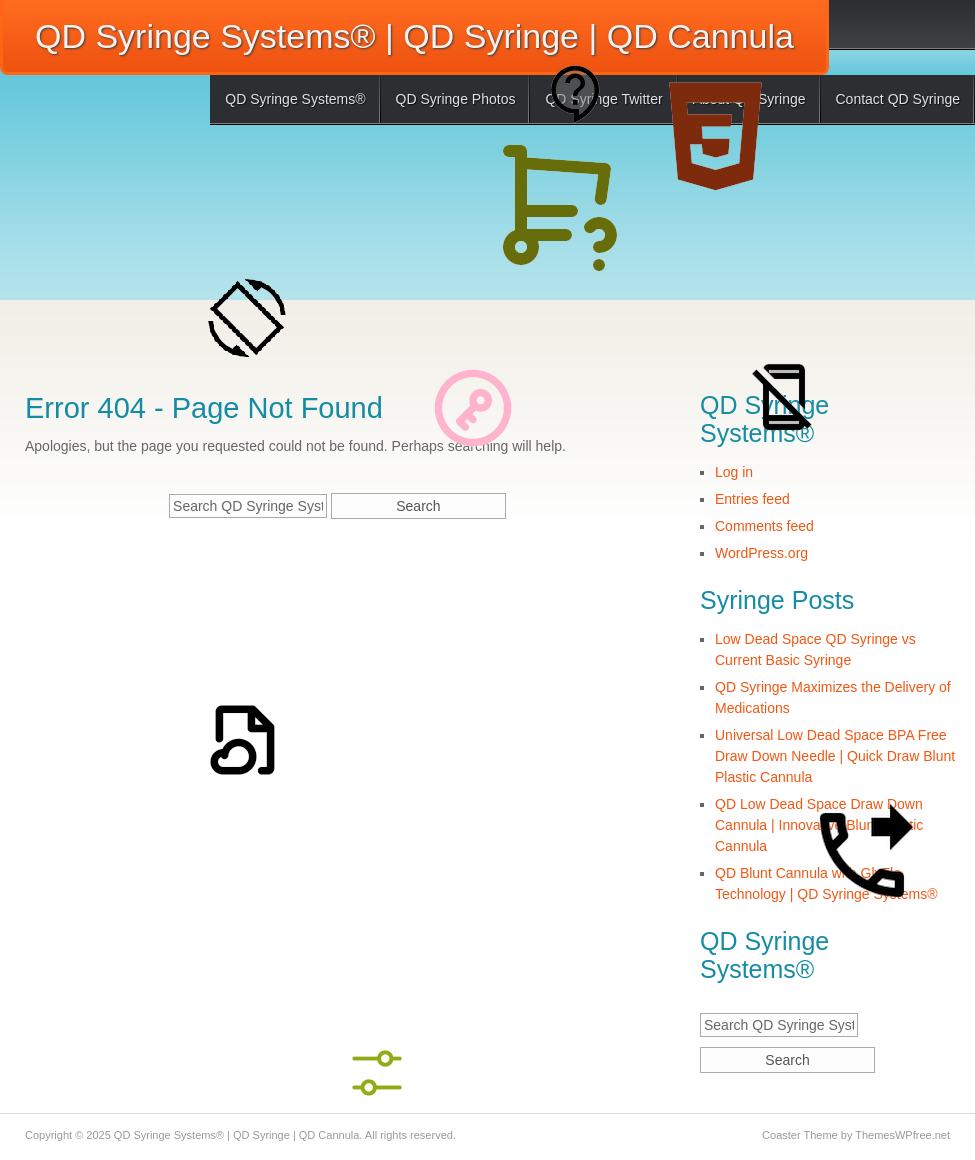  I want to click on no cell phone service available, so click(784, 397).